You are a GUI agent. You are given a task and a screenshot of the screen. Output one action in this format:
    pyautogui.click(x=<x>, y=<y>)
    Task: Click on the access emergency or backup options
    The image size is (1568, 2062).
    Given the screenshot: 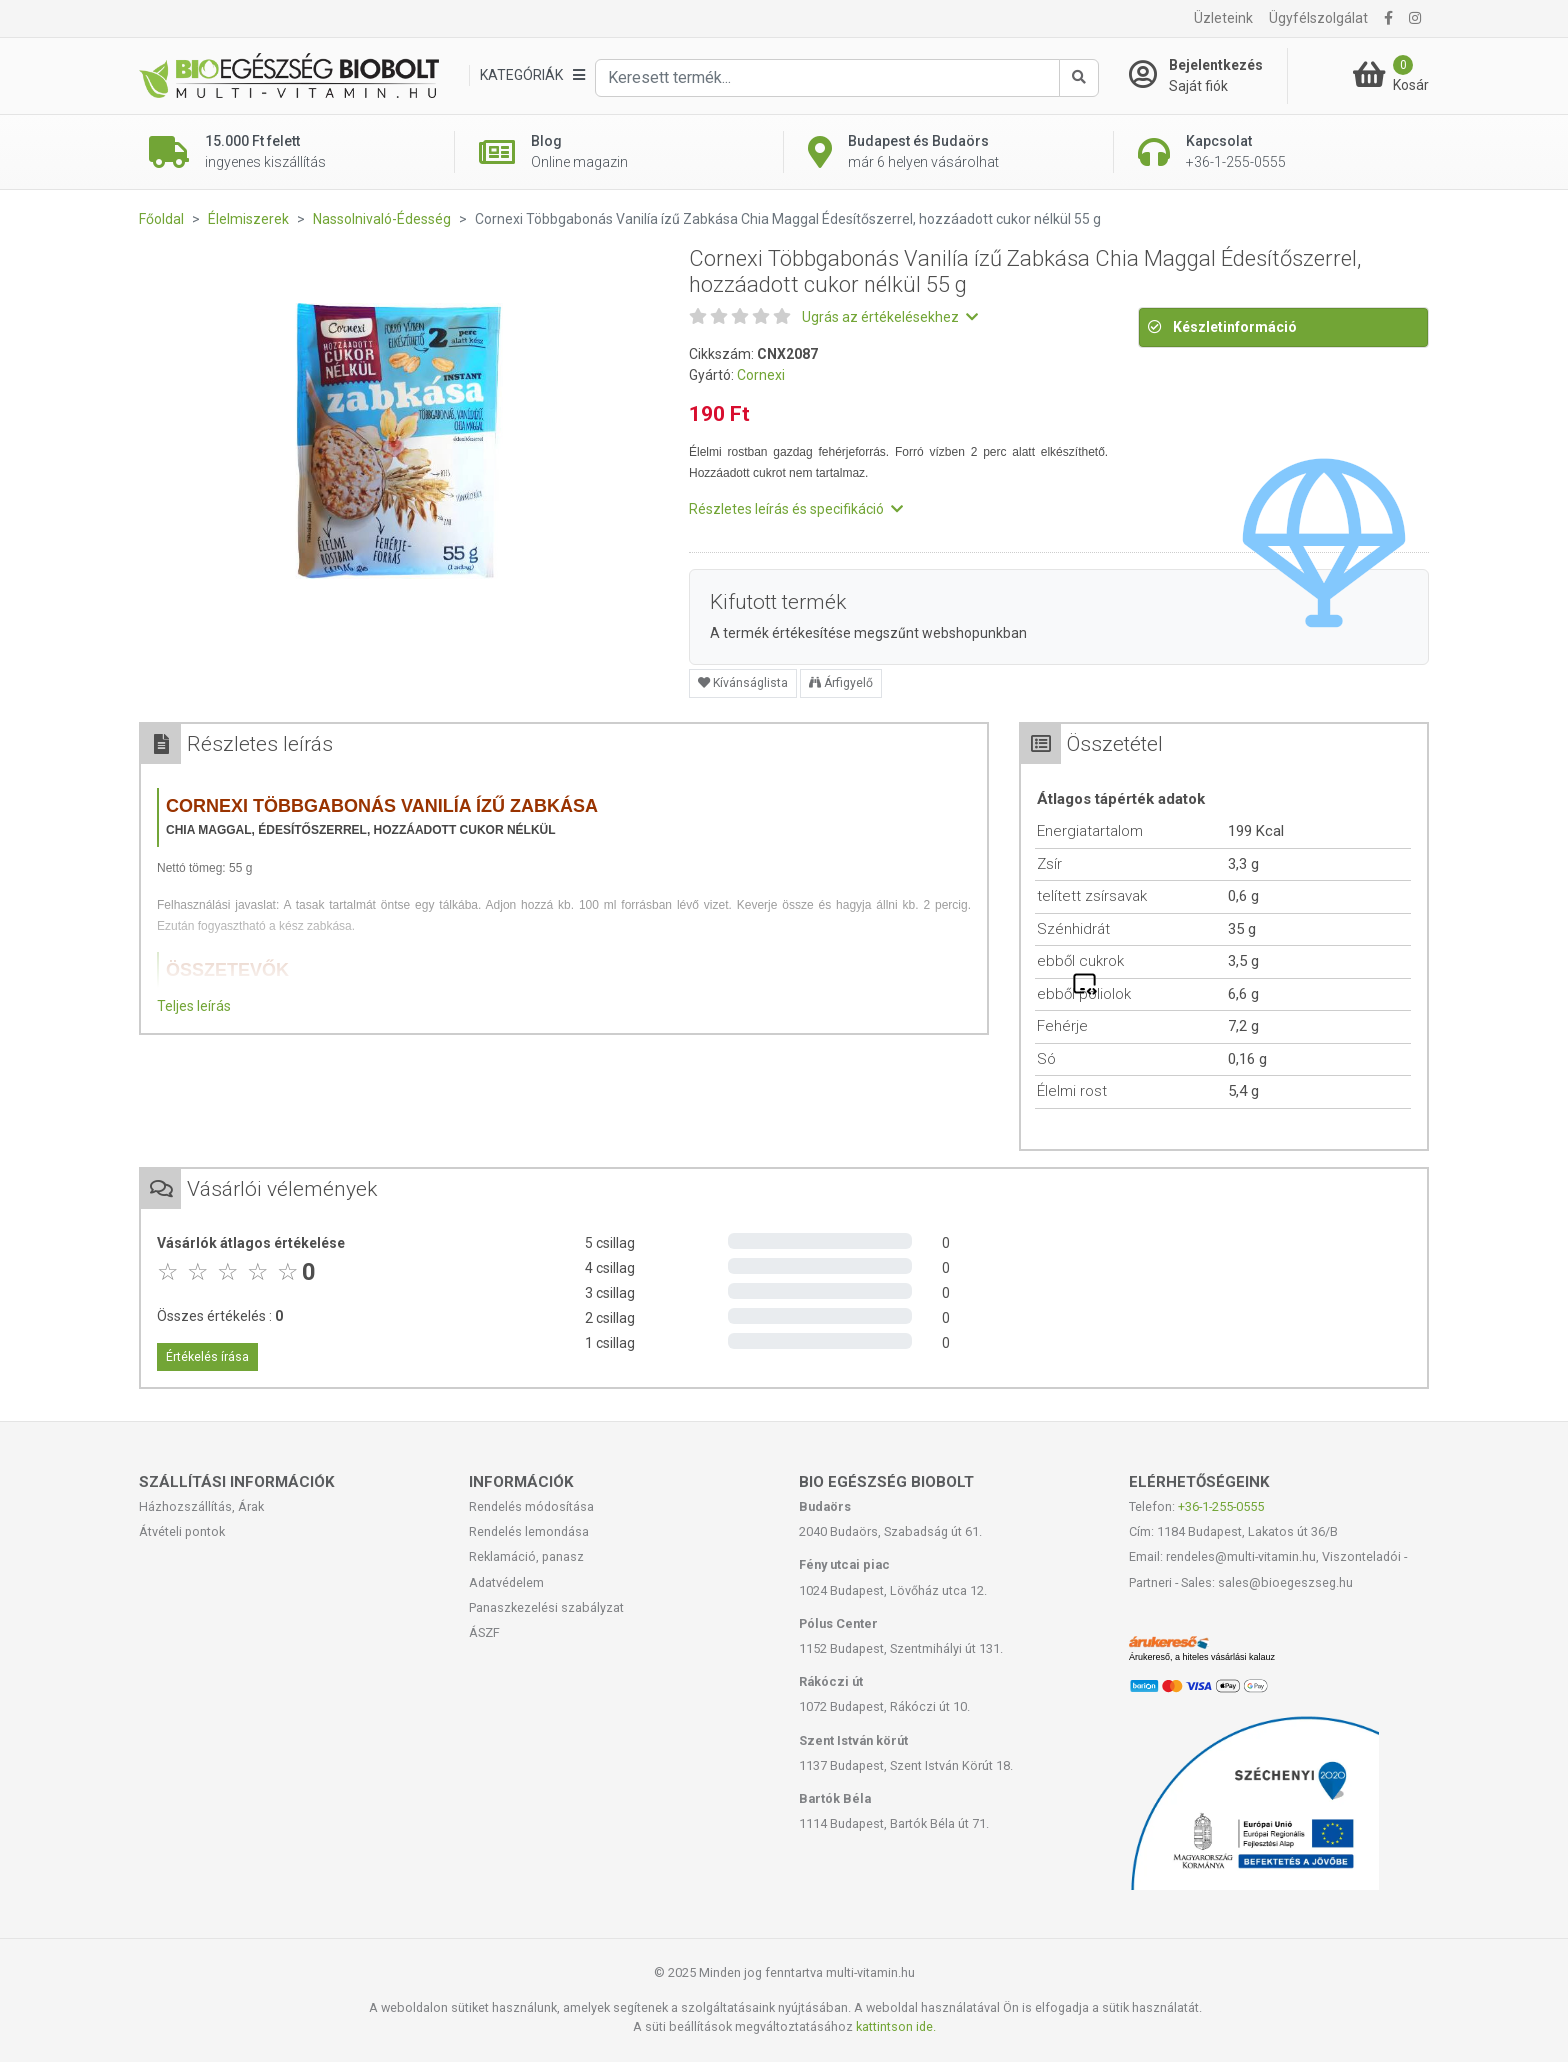 What is the action you would take?
    pyautogui.click(x=1324, y=546)
    